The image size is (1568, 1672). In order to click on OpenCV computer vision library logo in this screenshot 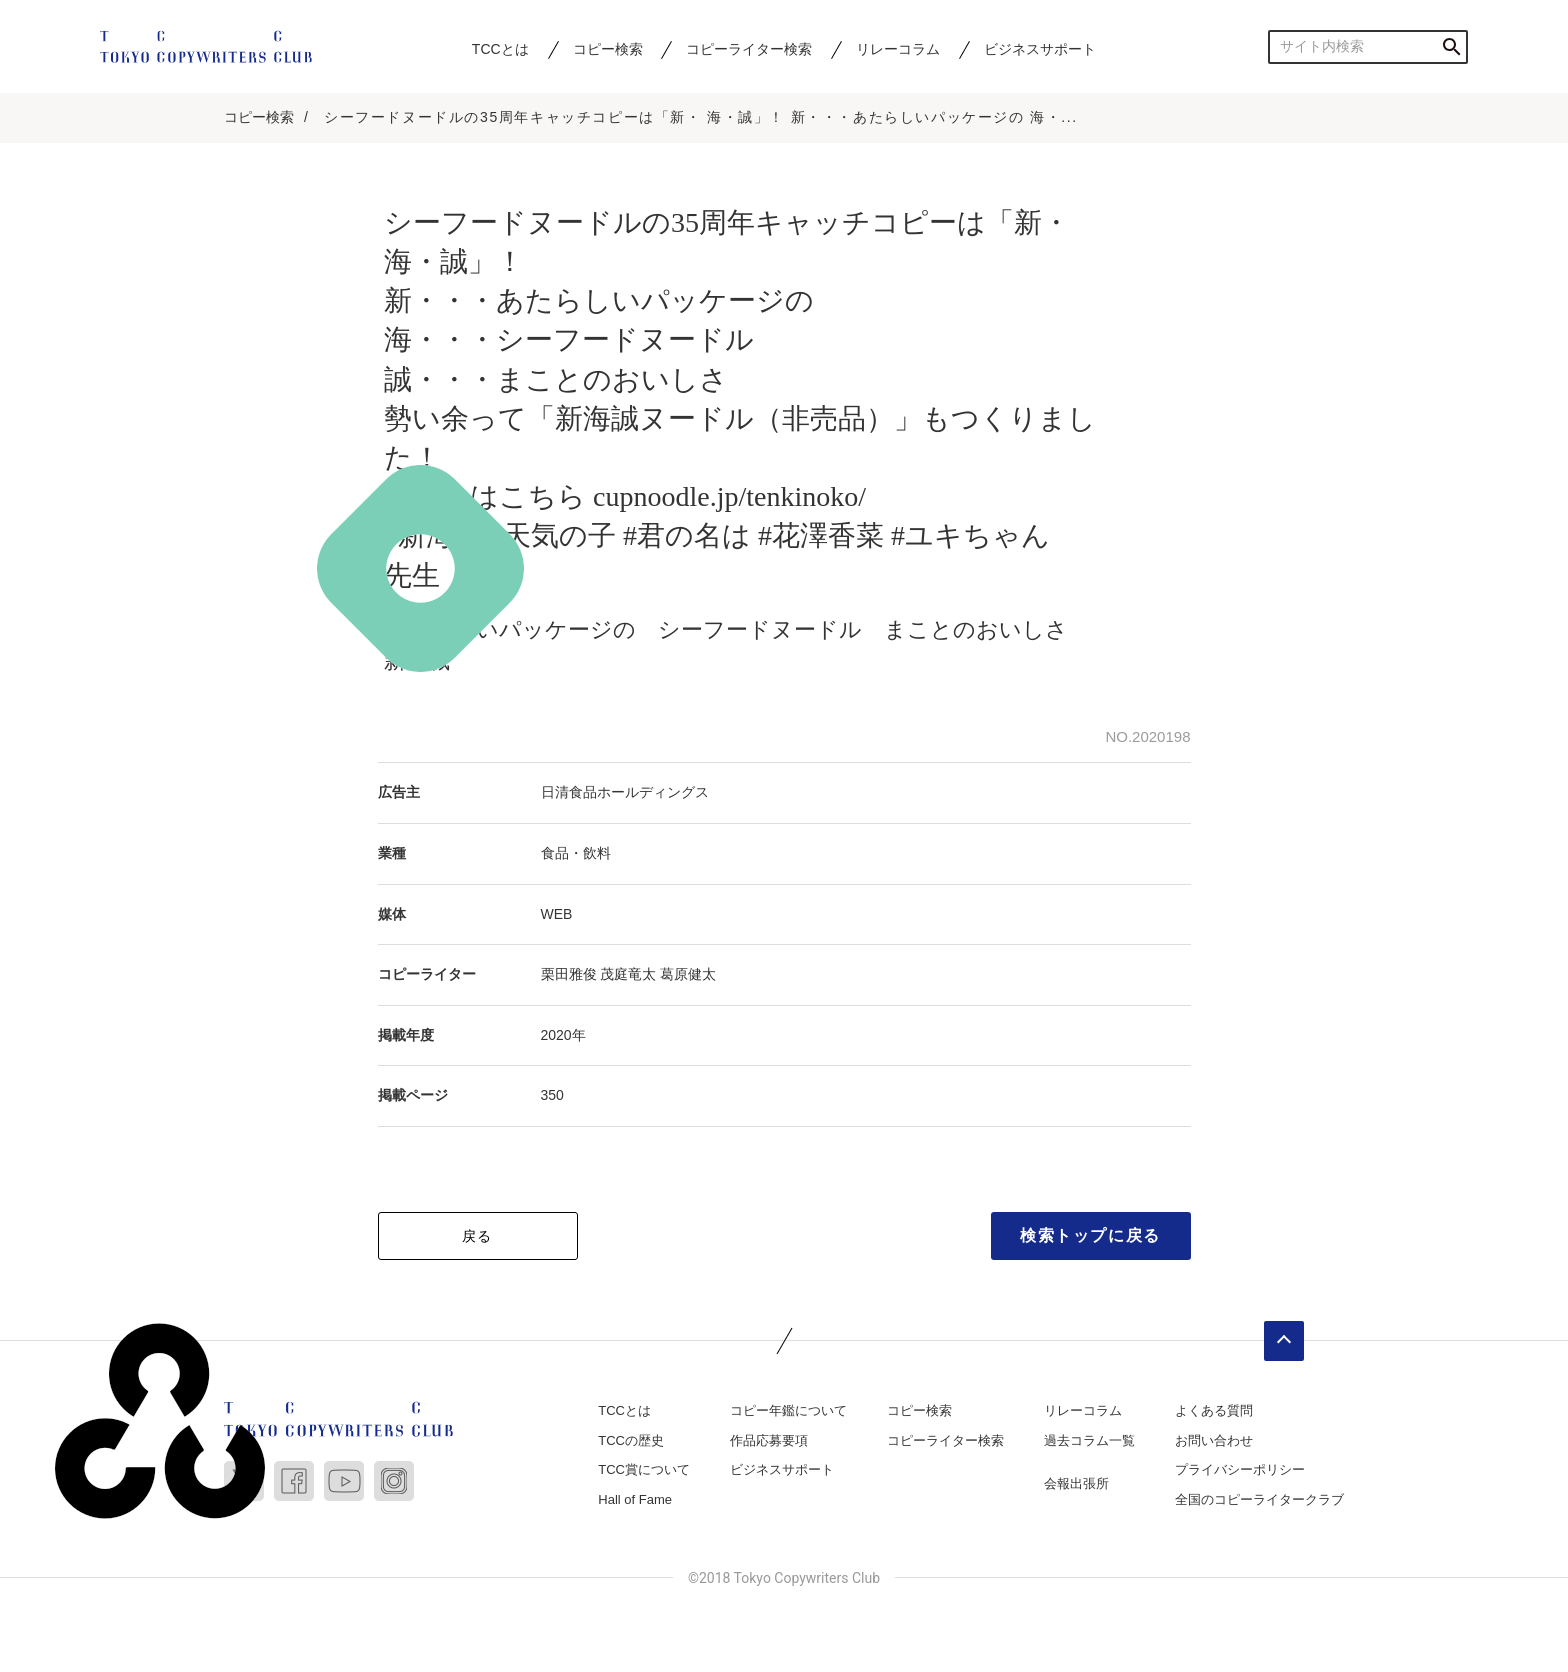, I will do `click(160, 1421)`.